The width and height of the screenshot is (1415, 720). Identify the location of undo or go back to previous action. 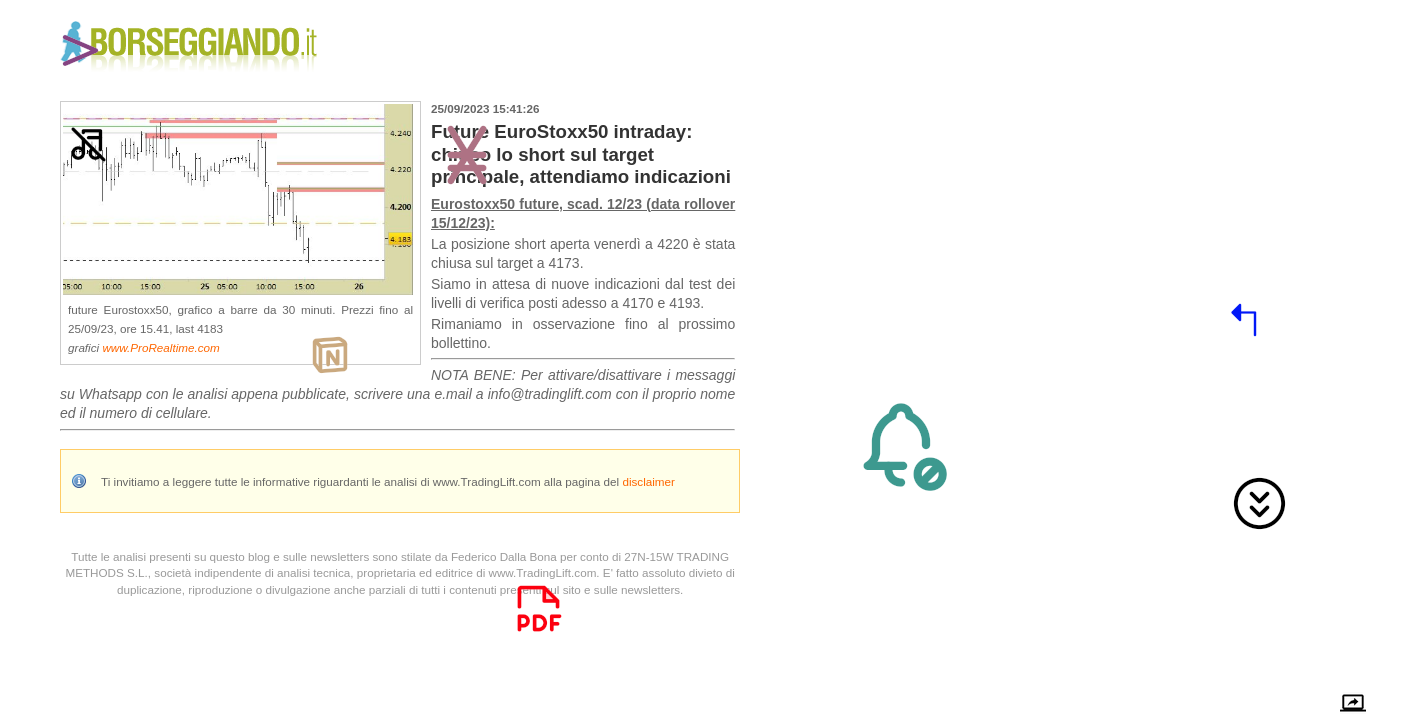
(1245, 320).